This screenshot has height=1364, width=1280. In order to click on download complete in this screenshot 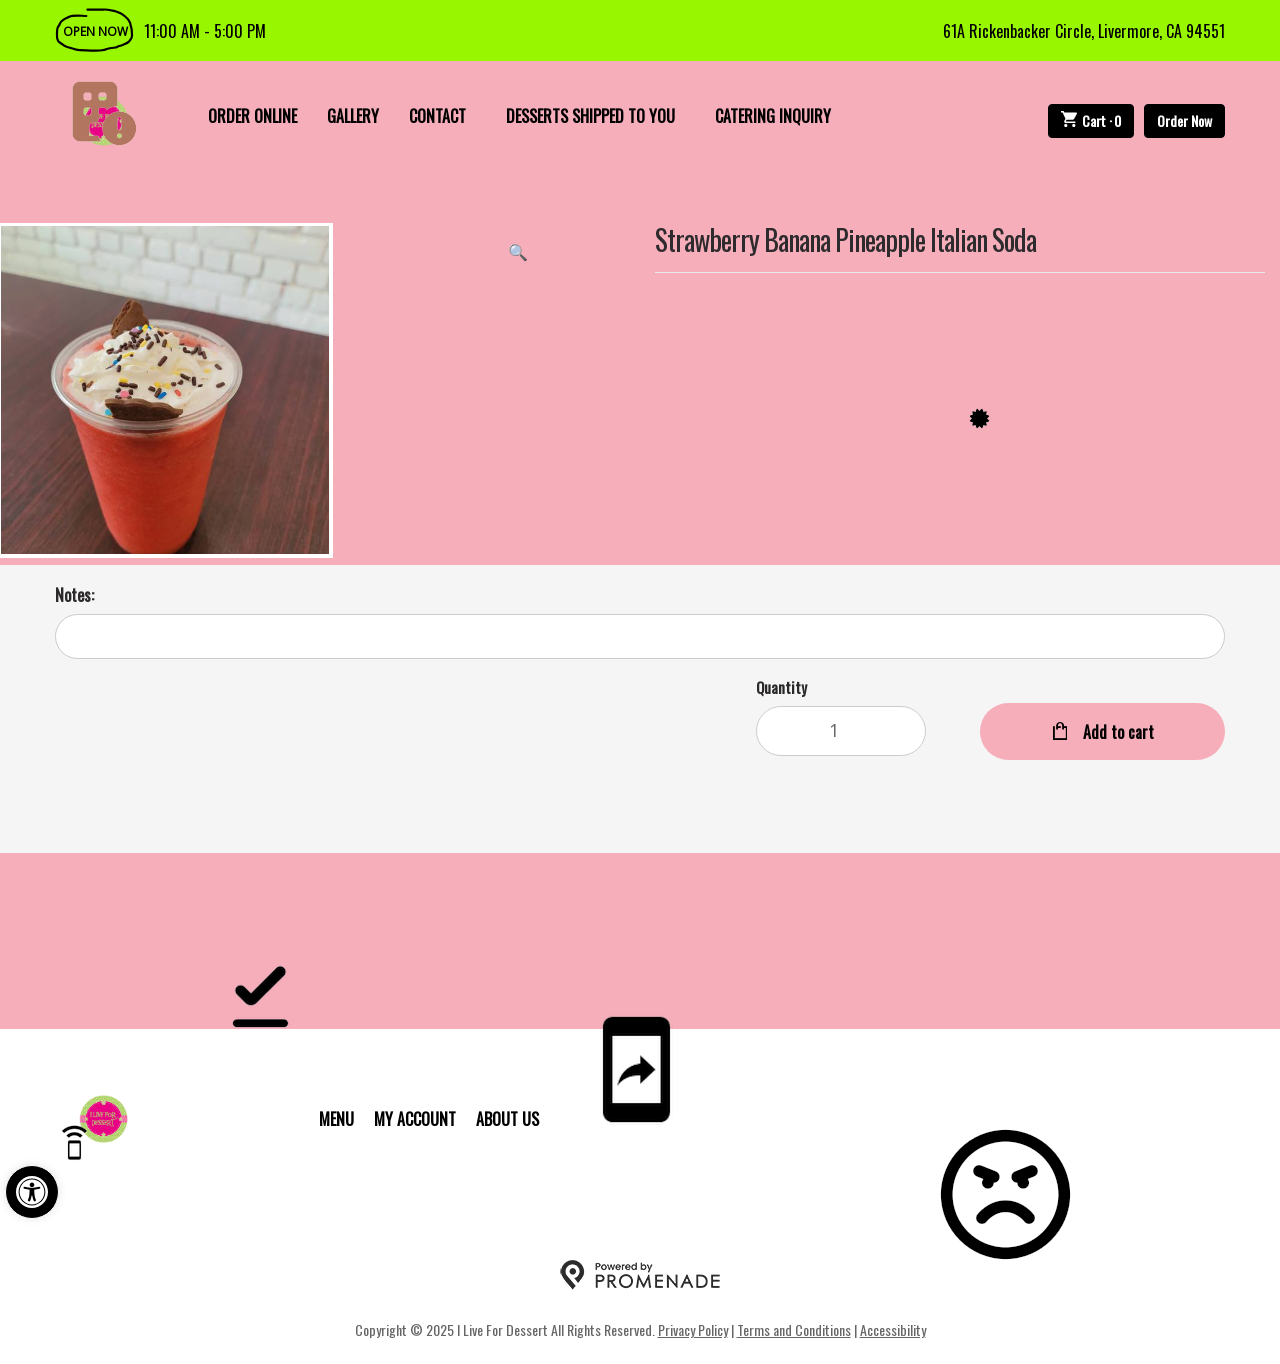, I will do `click(260, 995)`.